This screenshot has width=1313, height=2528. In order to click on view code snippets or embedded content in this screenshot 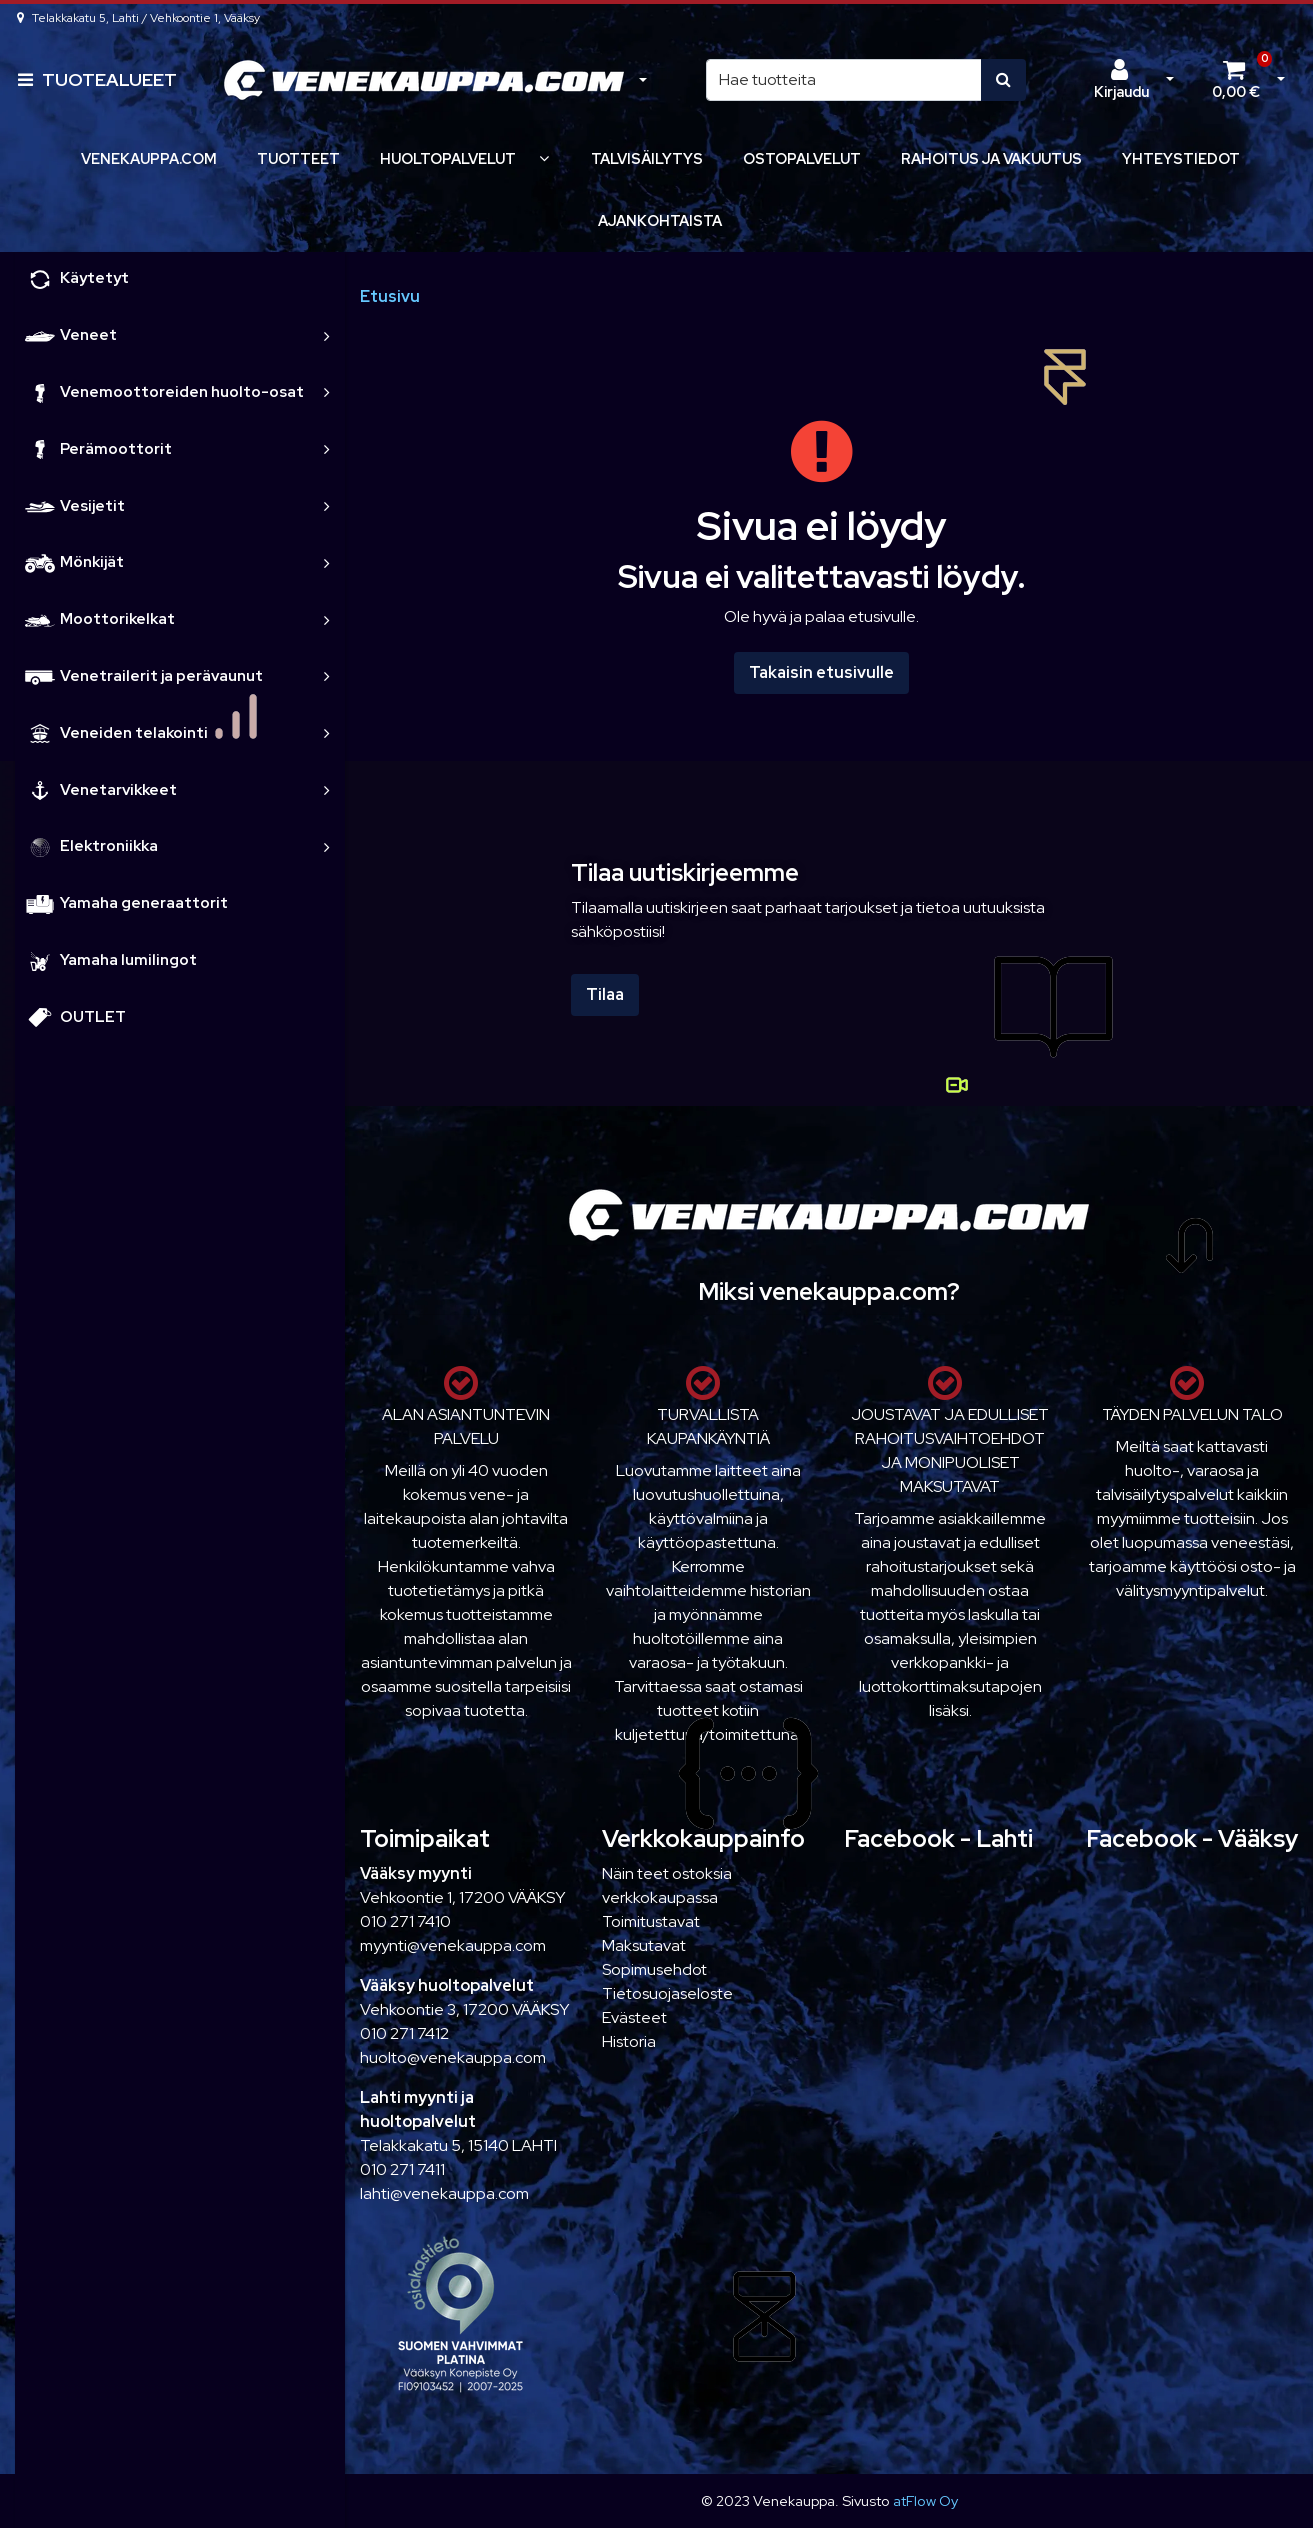, I will do `click(748, 1773)`.